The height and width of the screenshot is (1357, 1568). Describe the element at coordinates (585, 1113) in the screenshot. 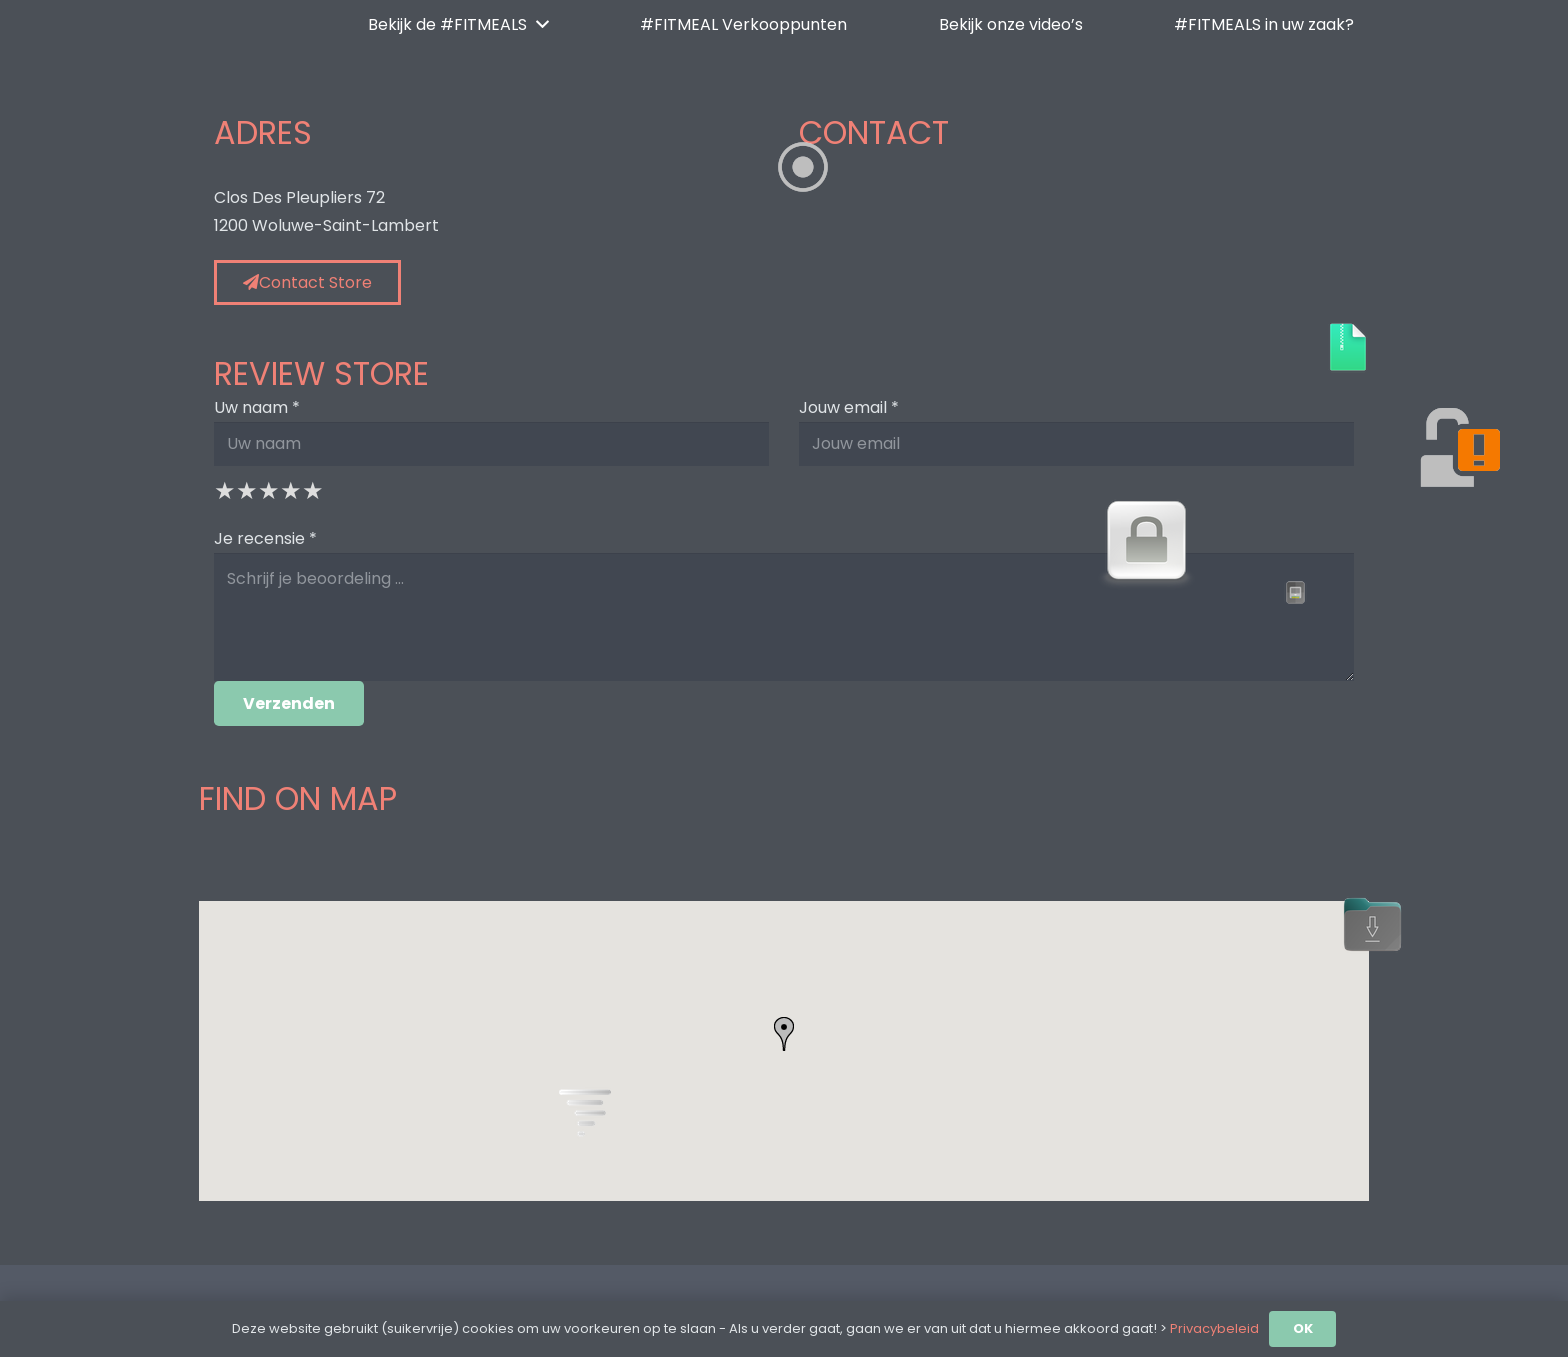

I see `indicates tornado or severe storm warning` at that location.